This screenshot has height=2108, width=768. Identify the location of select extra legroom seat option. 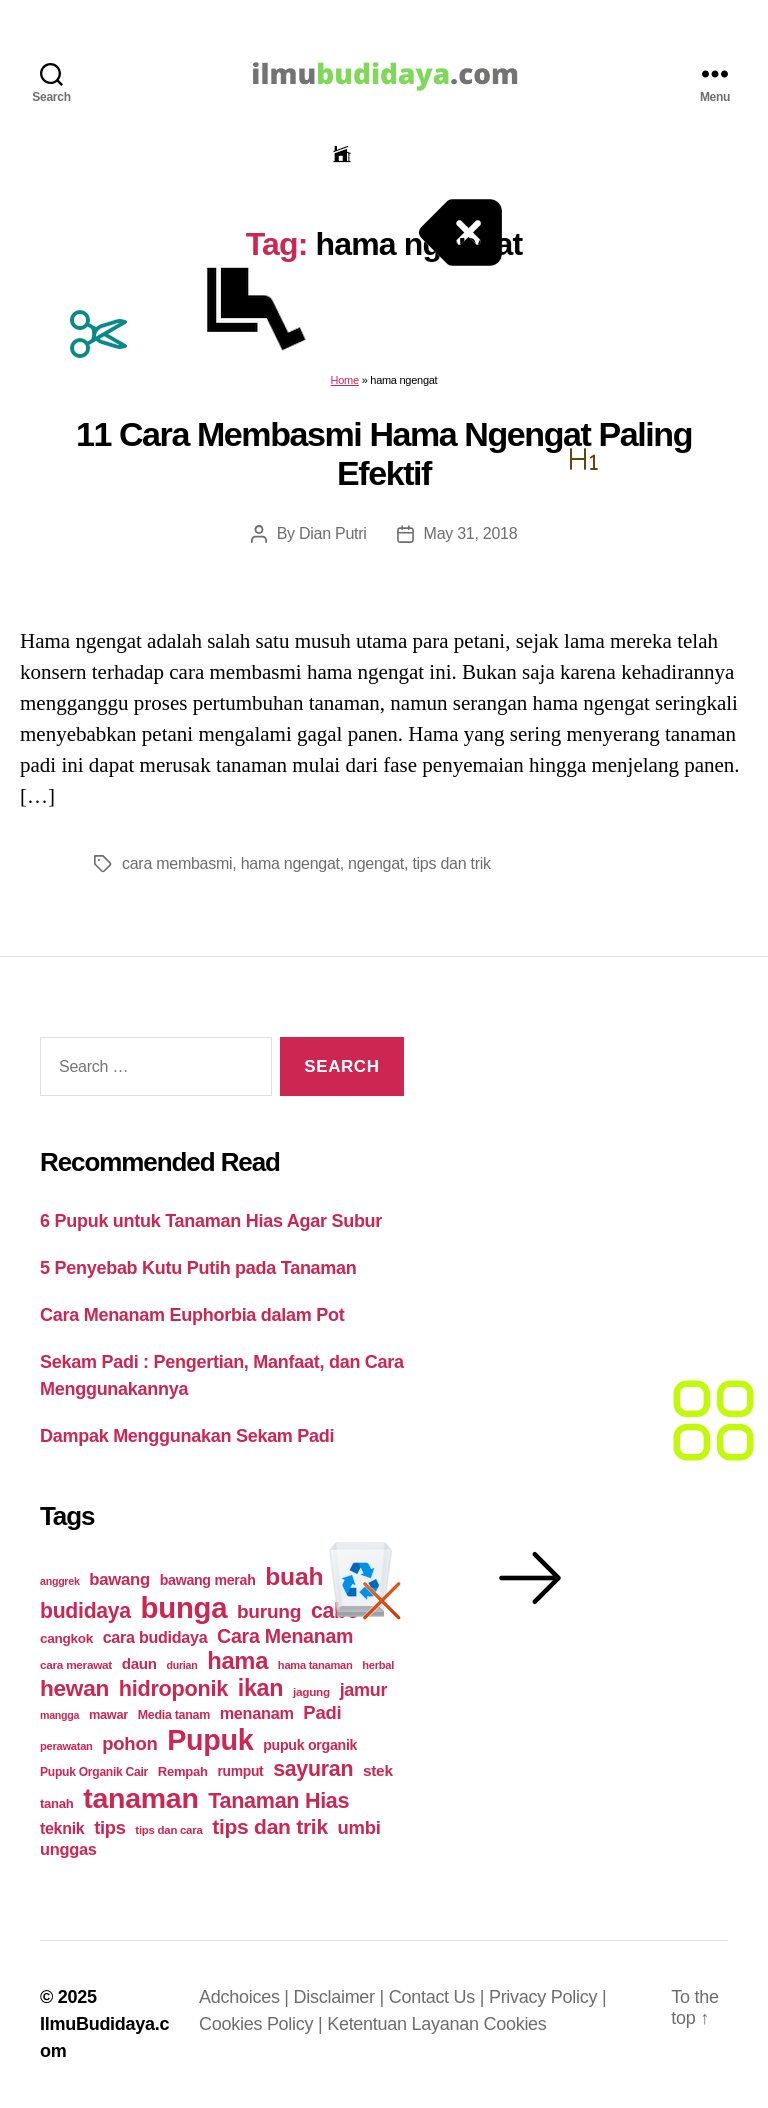
(253, 309).